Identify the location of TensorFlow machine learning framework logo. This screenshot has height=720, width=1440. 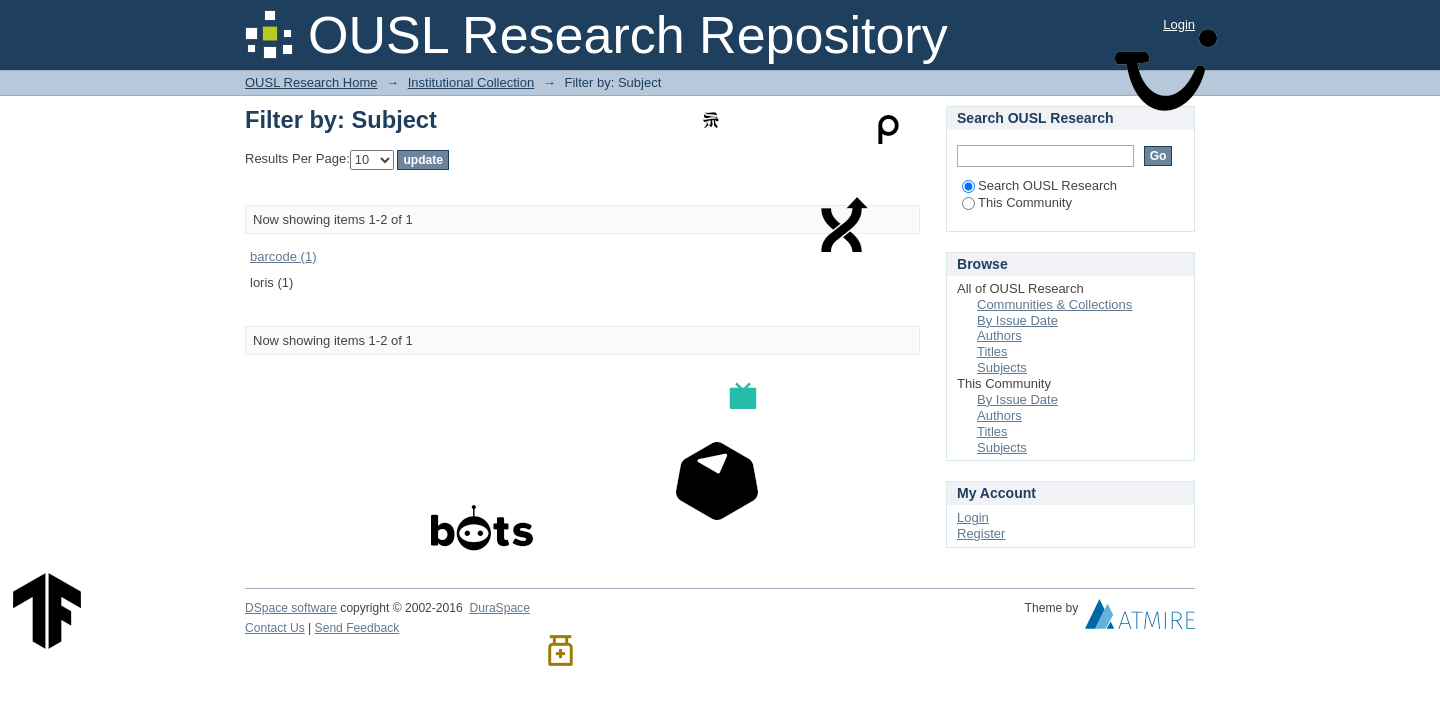
(47, 611).